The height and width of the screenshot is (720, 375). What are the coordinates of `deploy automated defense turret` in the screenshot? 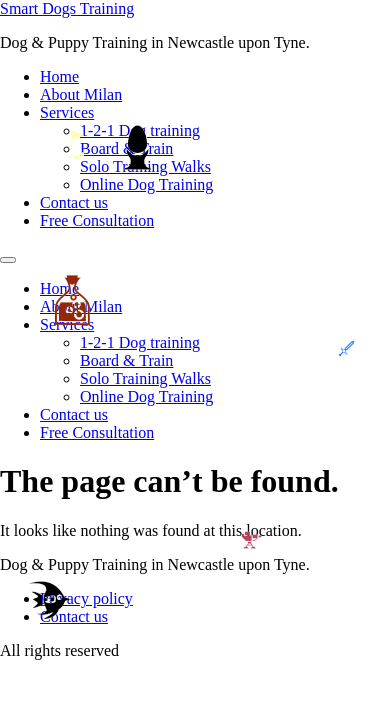 It's located at (251, 539).